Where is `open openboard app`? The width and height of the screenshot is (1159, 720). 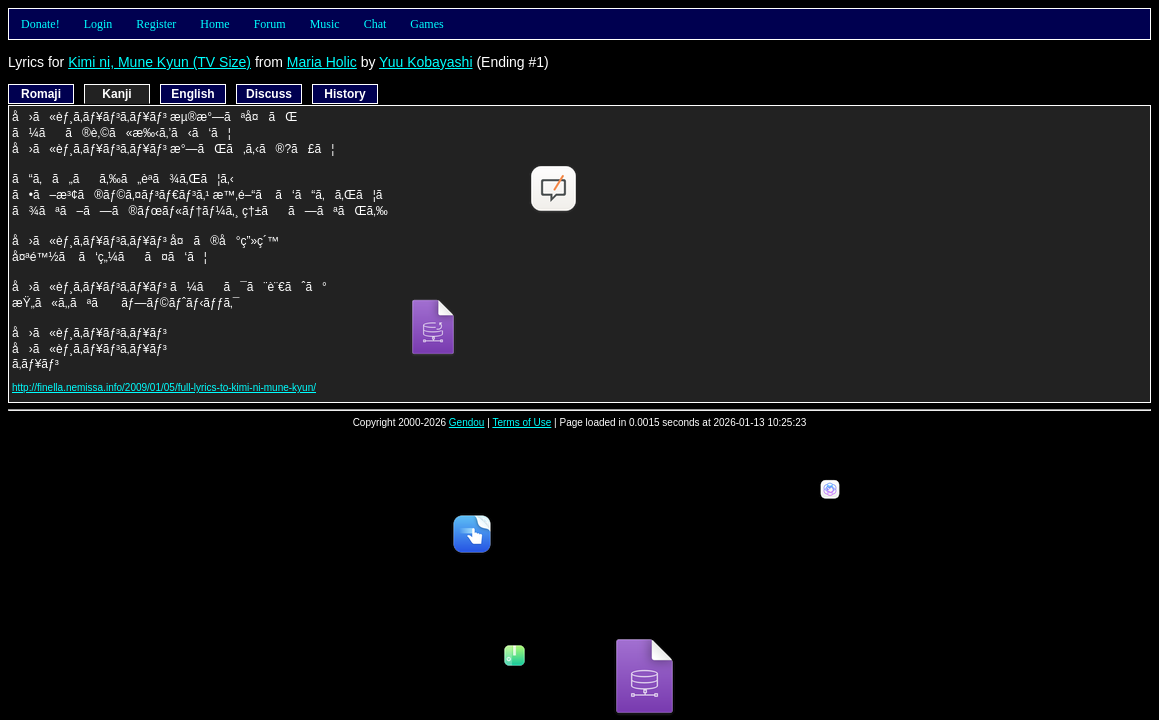
open openboard app is located at coordinates (553, 188).